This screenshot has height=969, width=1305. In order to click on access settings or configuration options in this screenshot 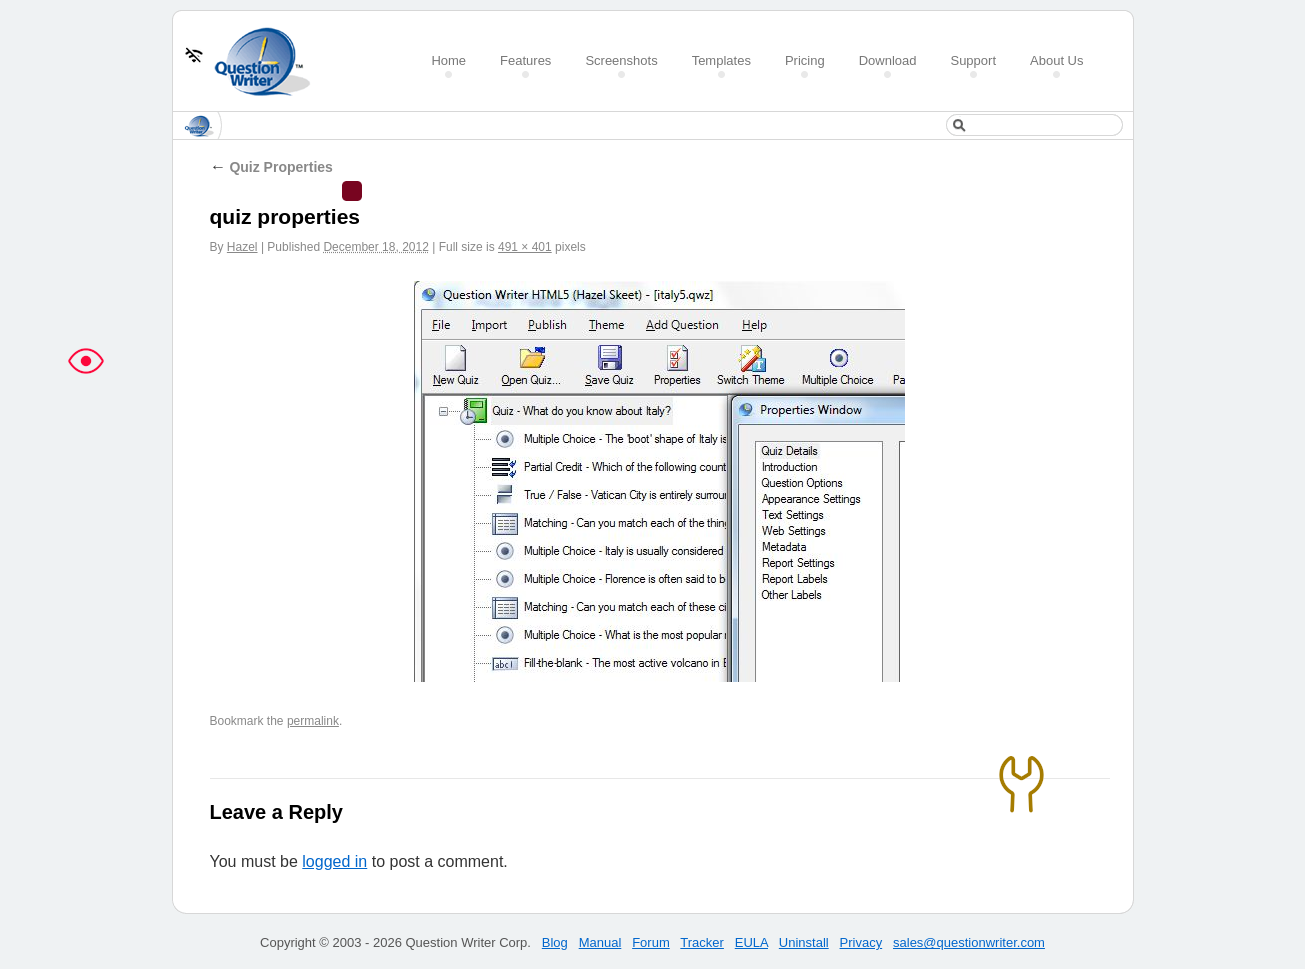, I will do `click(1021, 784)`.